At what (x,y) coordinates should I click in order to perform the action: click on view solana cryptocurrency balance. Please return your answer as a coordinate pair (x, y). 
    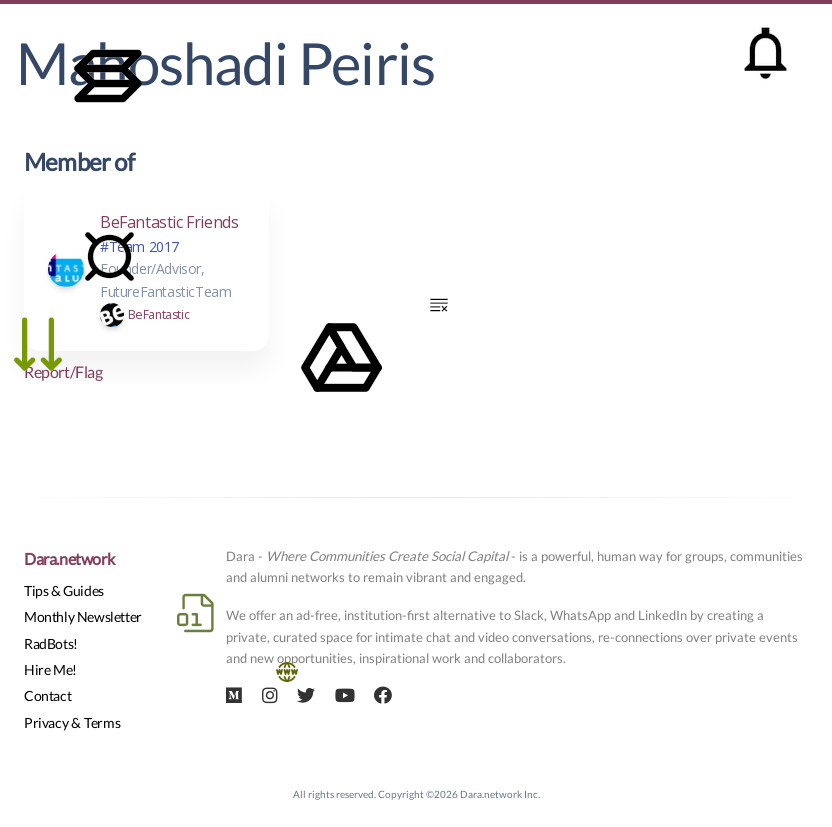
    Looking at the image, I should click on (108, 76).